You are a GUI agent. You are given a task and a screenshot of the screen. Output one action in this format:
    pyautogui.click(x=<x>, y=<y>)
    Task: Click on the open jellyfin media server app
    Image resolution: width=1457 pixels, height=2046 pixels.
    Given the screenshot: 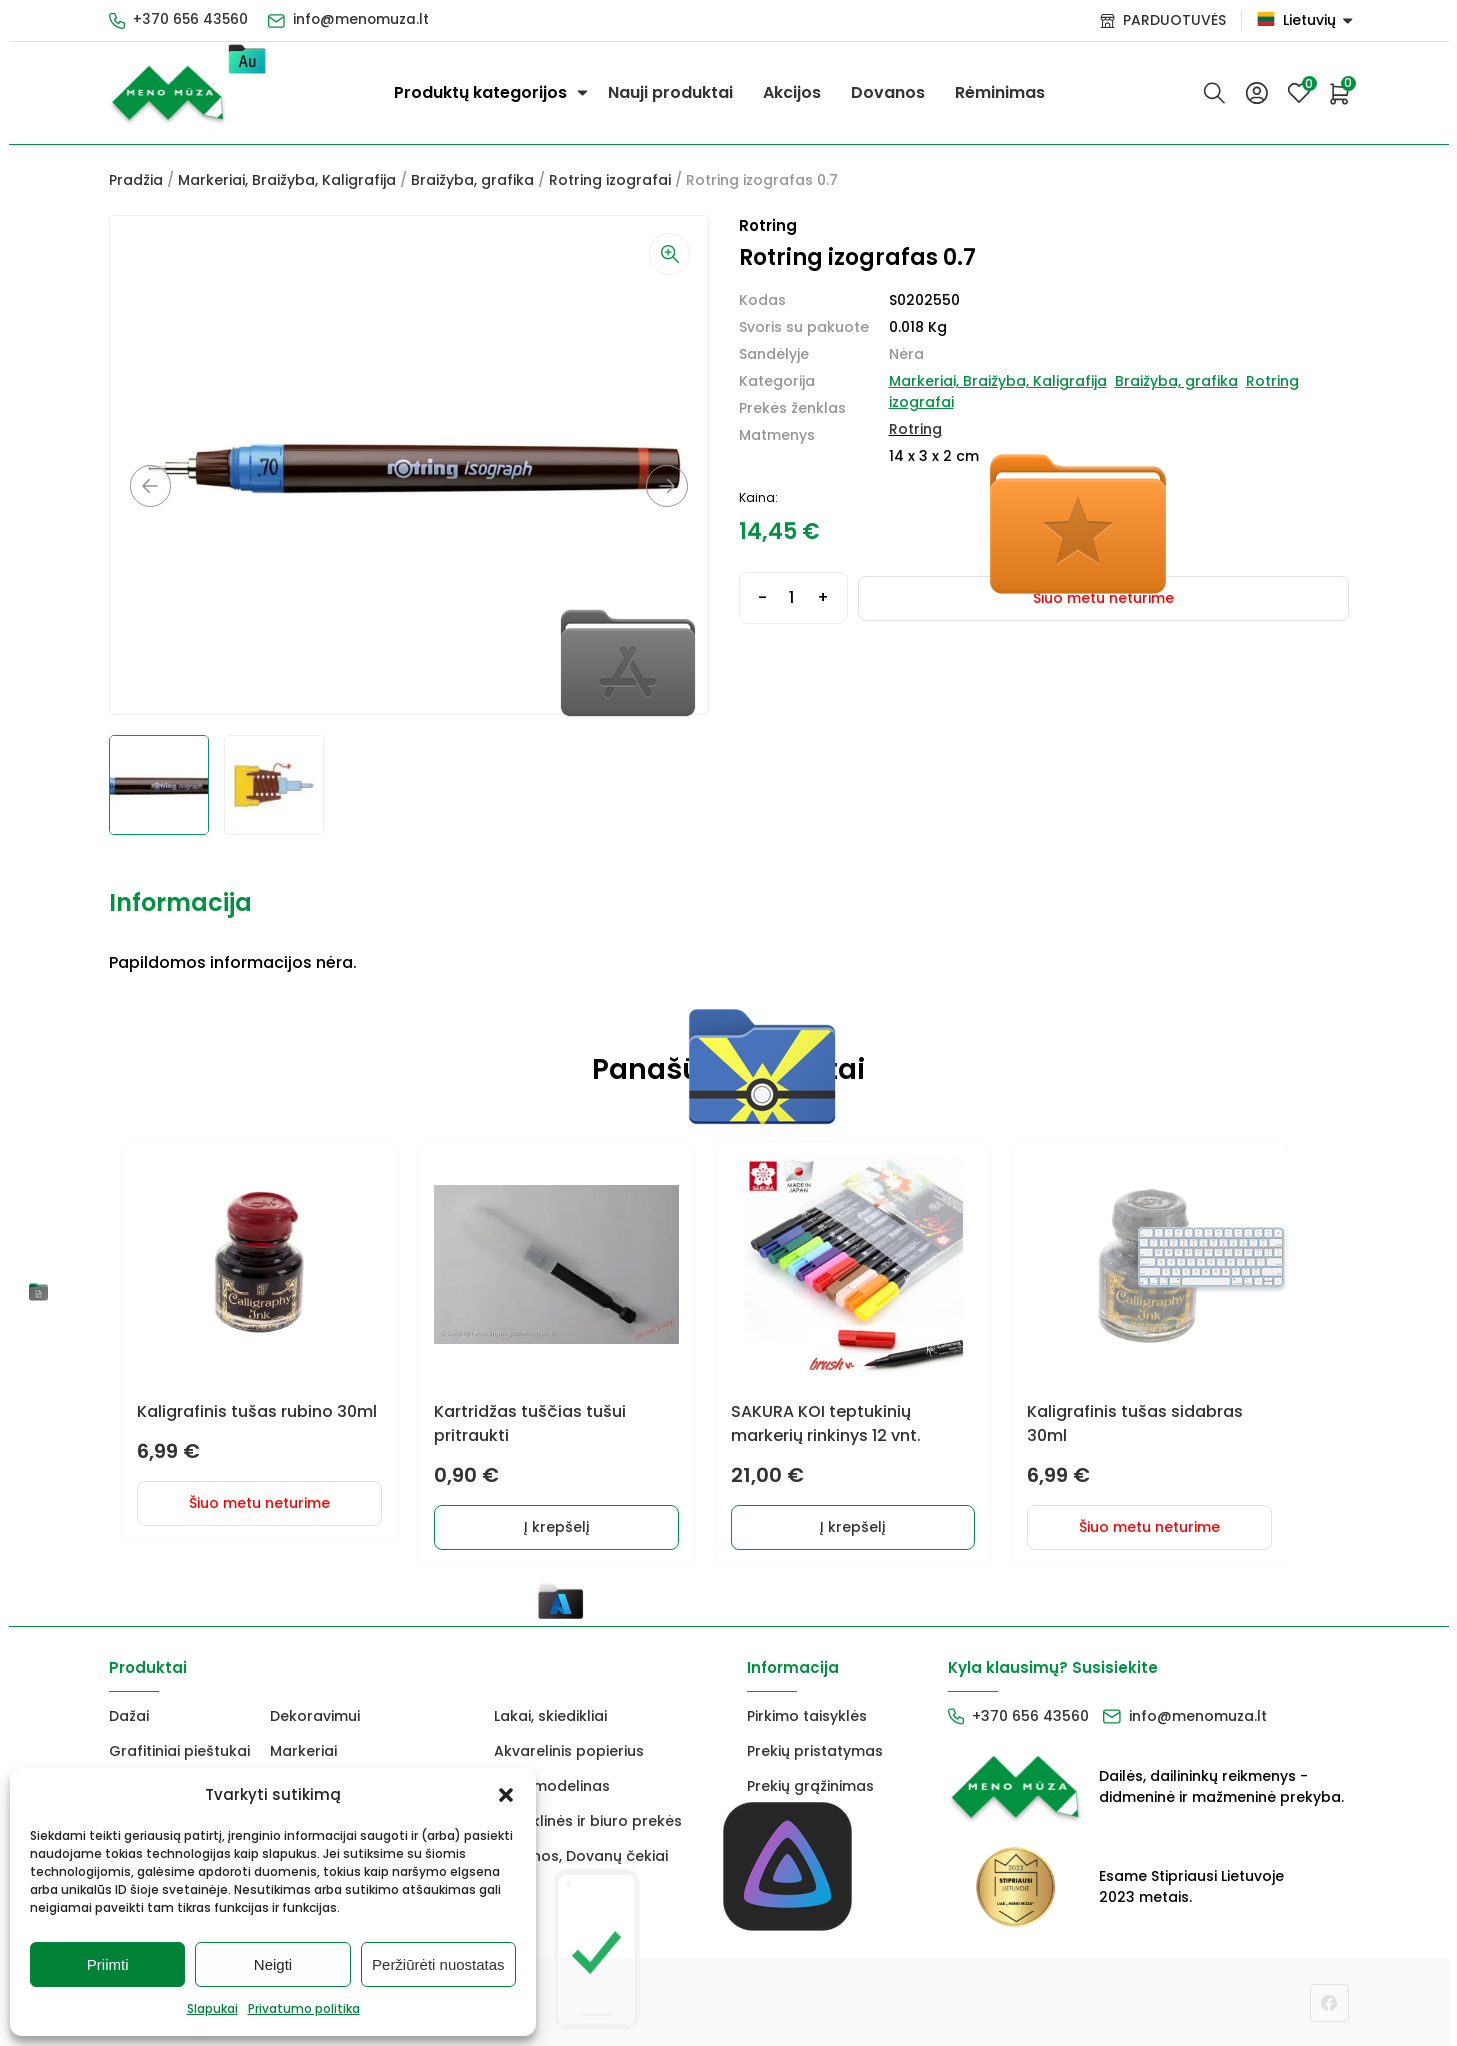 What is the action you would take?
    pyautogui.click(x=787, y=1866)
    